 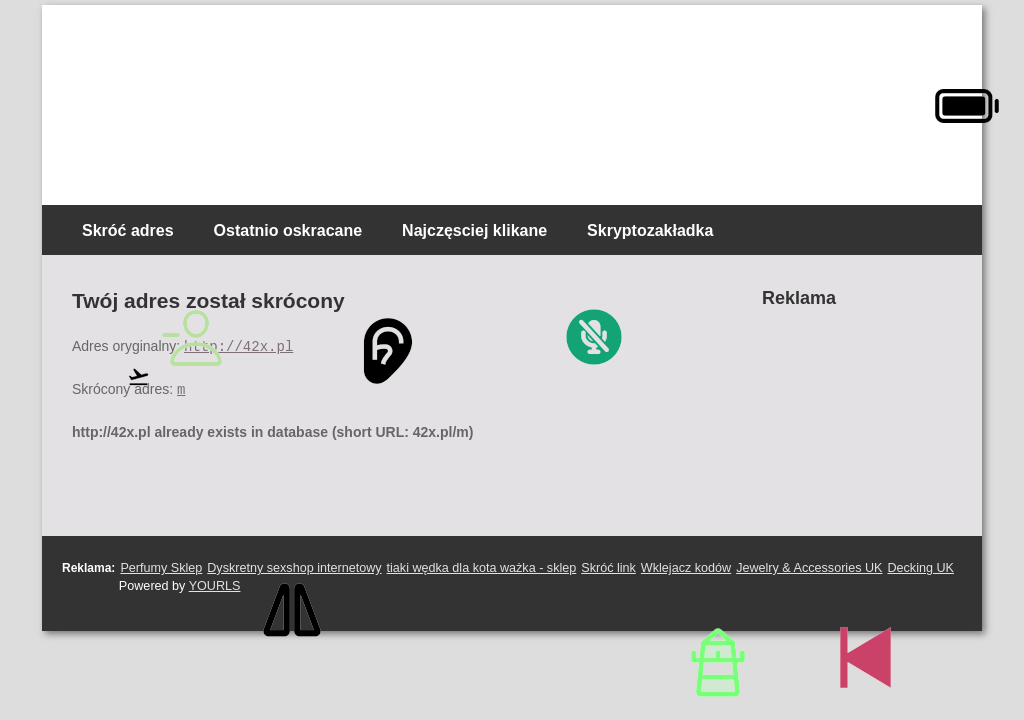 I want to click on indicates battery is fully charged, so click(x=967, y=106).